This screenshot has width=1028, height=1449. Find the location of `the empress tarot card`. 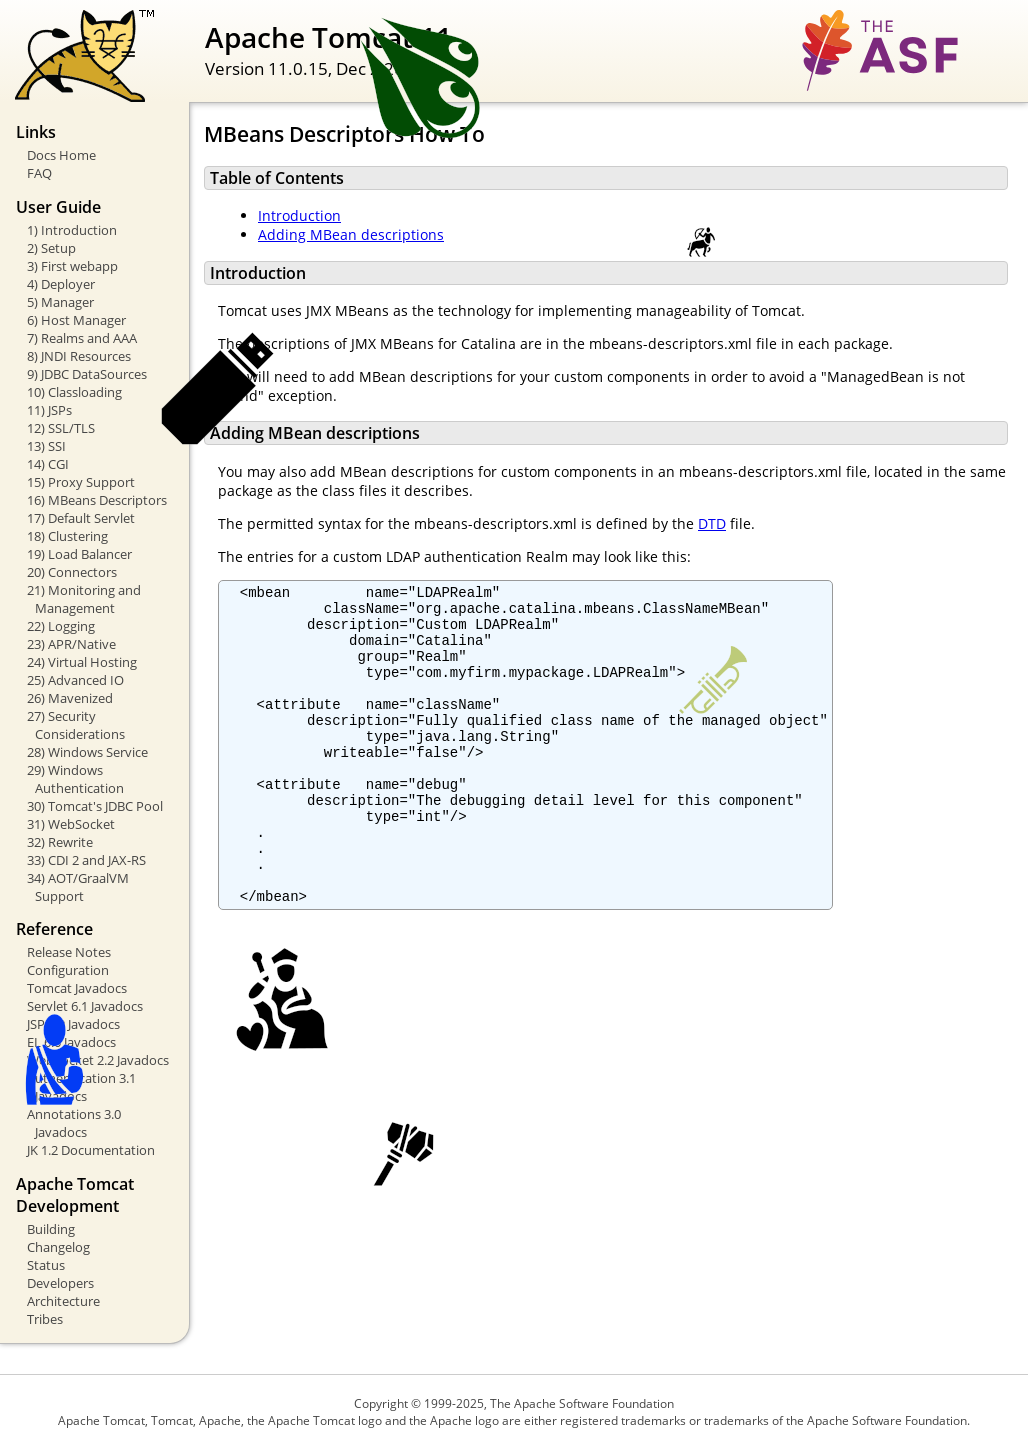

the empress tarot card is located at coordinates (284, 998).